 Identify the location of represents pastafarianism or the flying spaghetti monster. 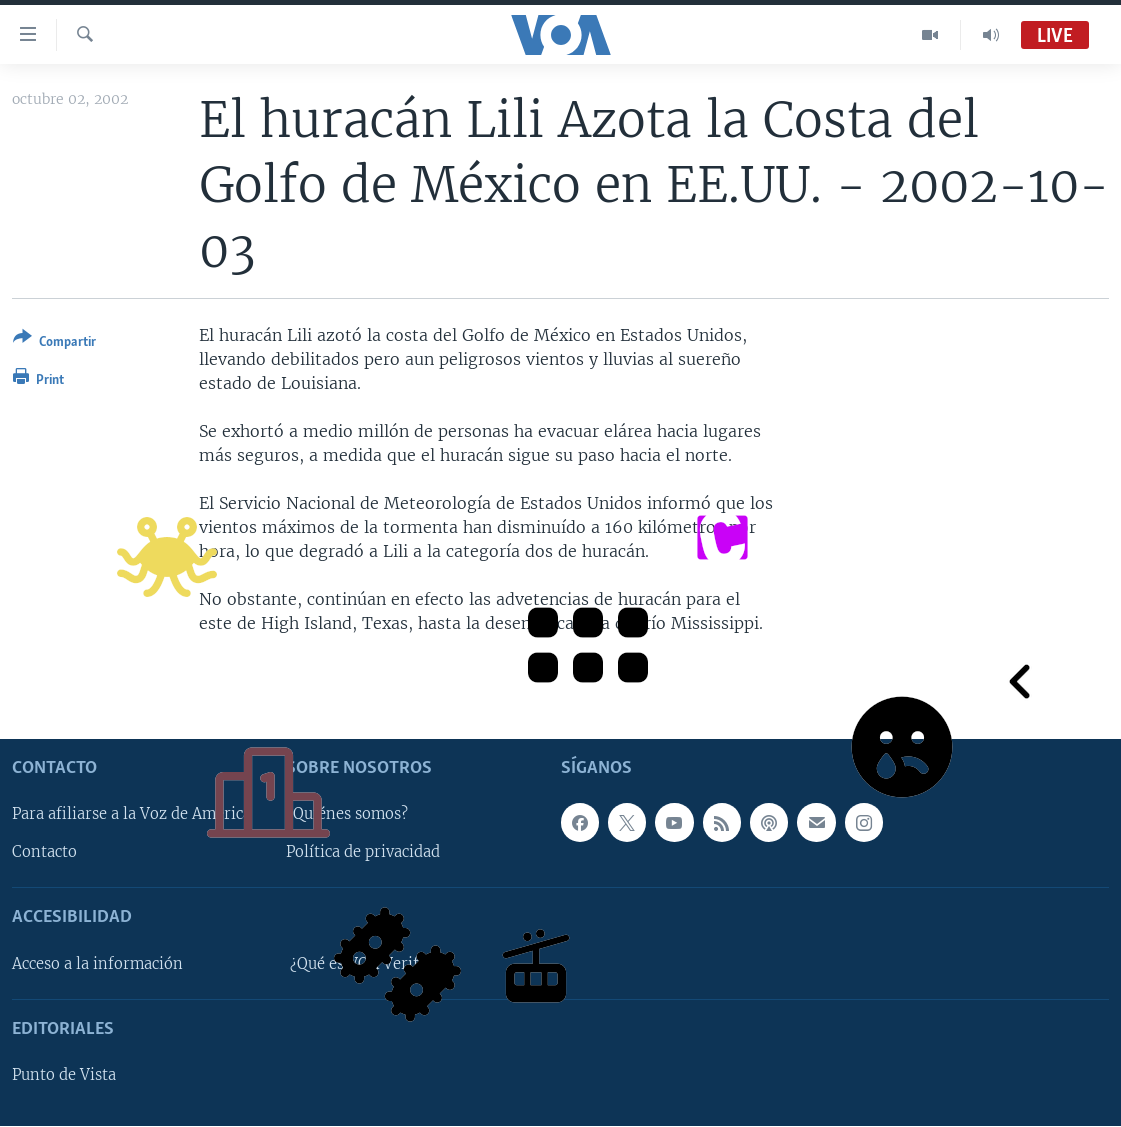
(167, 557).